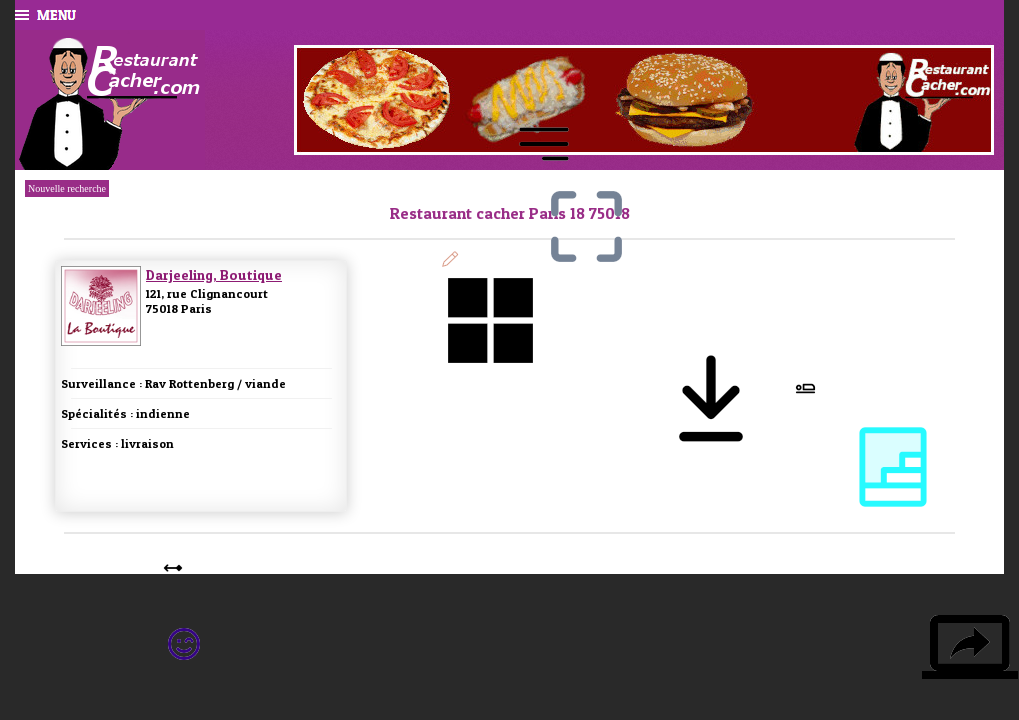  I want to click on move item to bottom of list, so click(711, 400).